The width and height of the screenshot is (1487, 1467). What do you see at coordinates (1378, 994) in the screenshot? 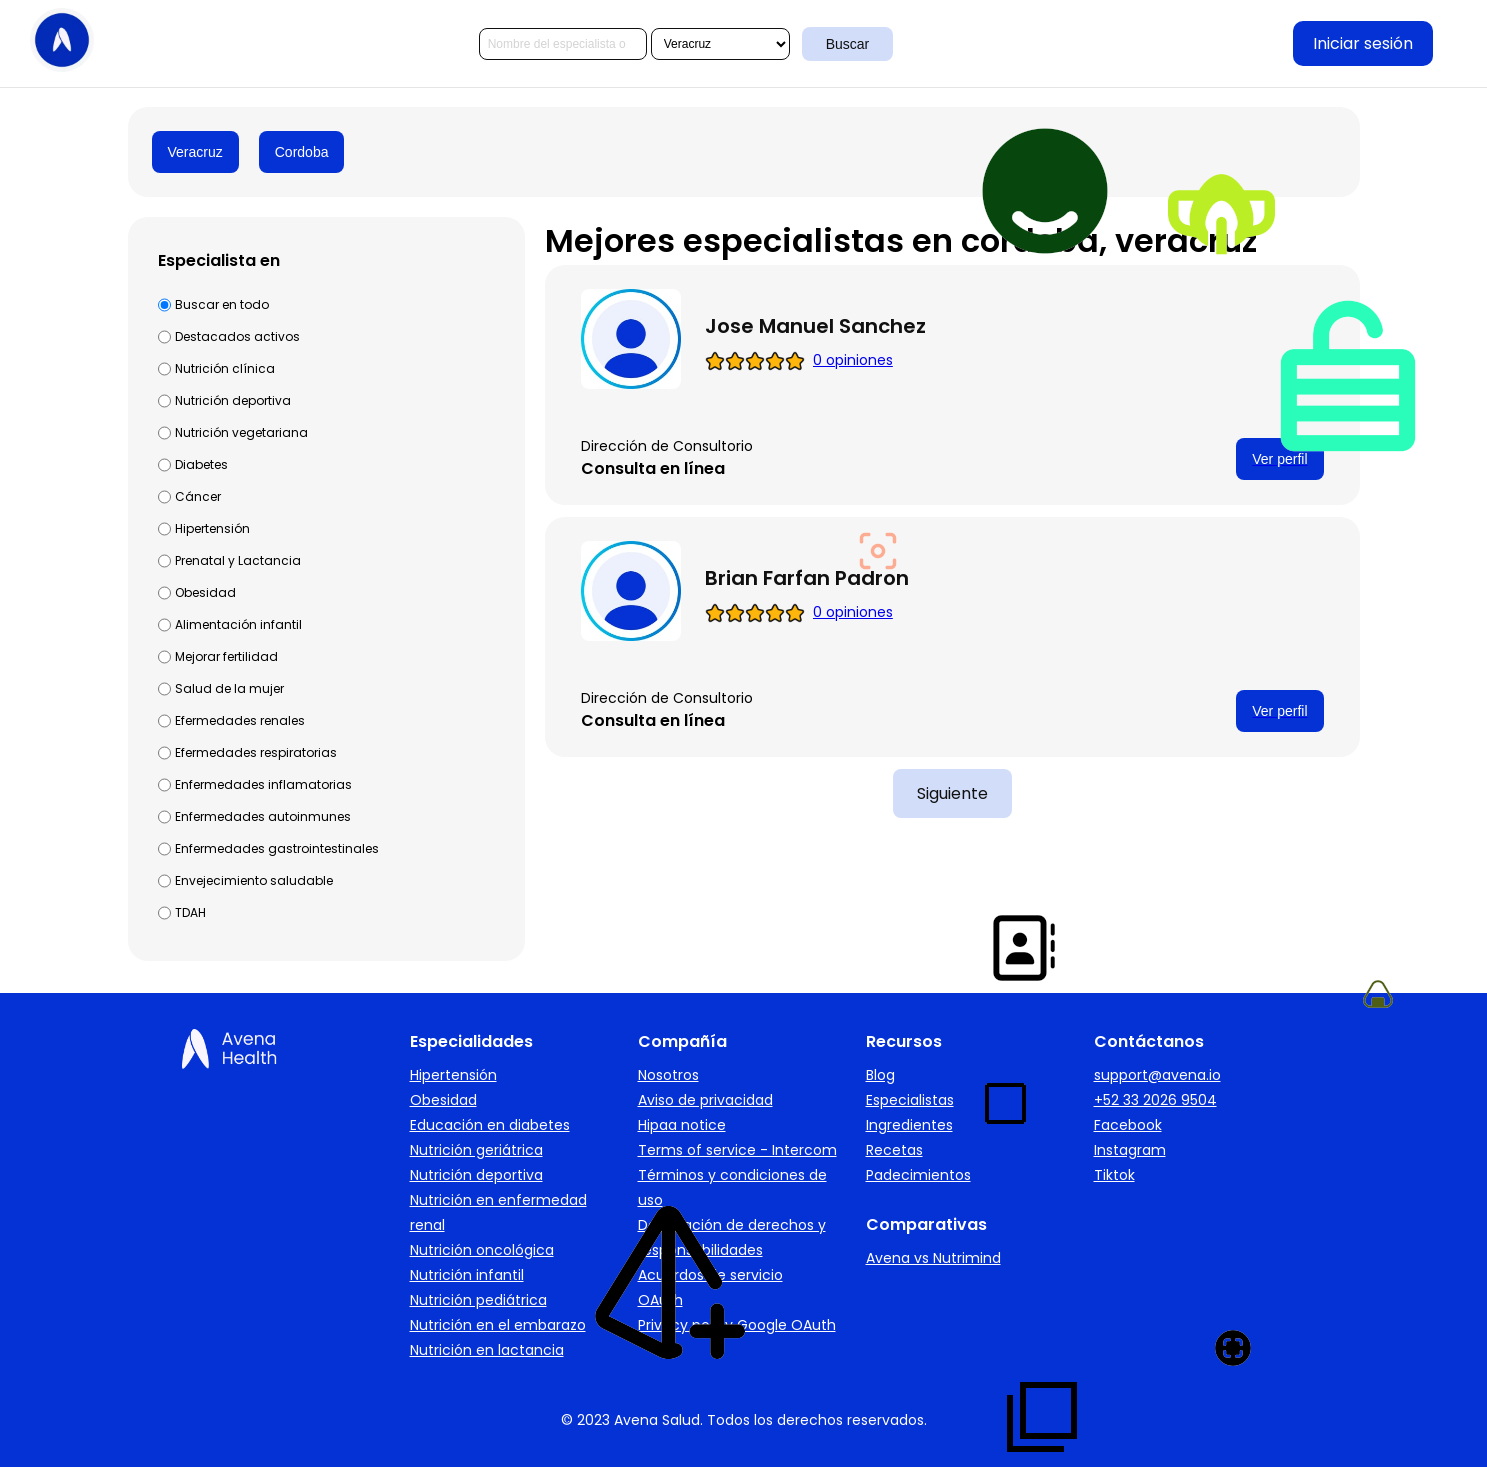
I see `food or restaurant category indicator` at bounding box center [1378, 994].